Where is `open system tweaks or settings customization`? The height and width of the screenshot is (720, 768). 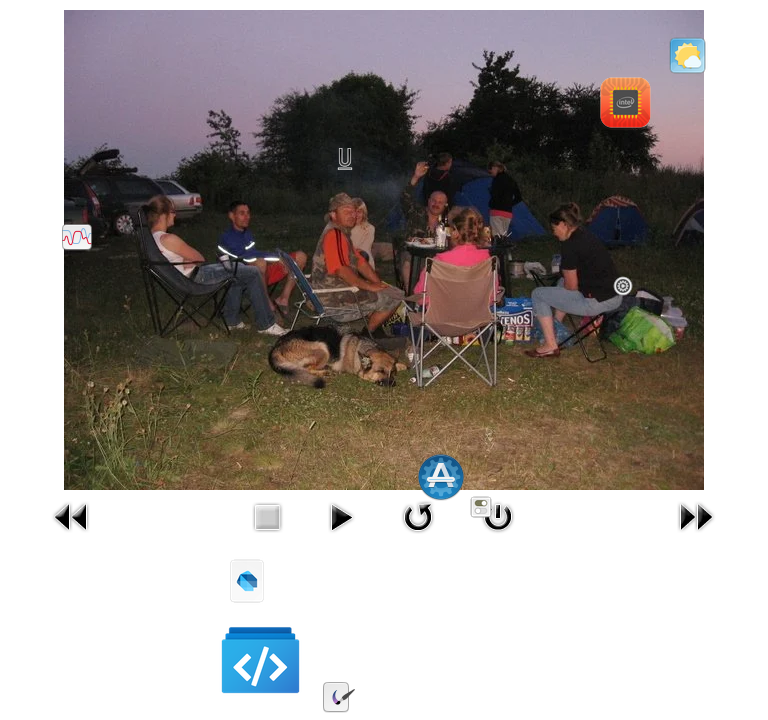
open system tweaks or settings customization is located at coordinates (481, 507).